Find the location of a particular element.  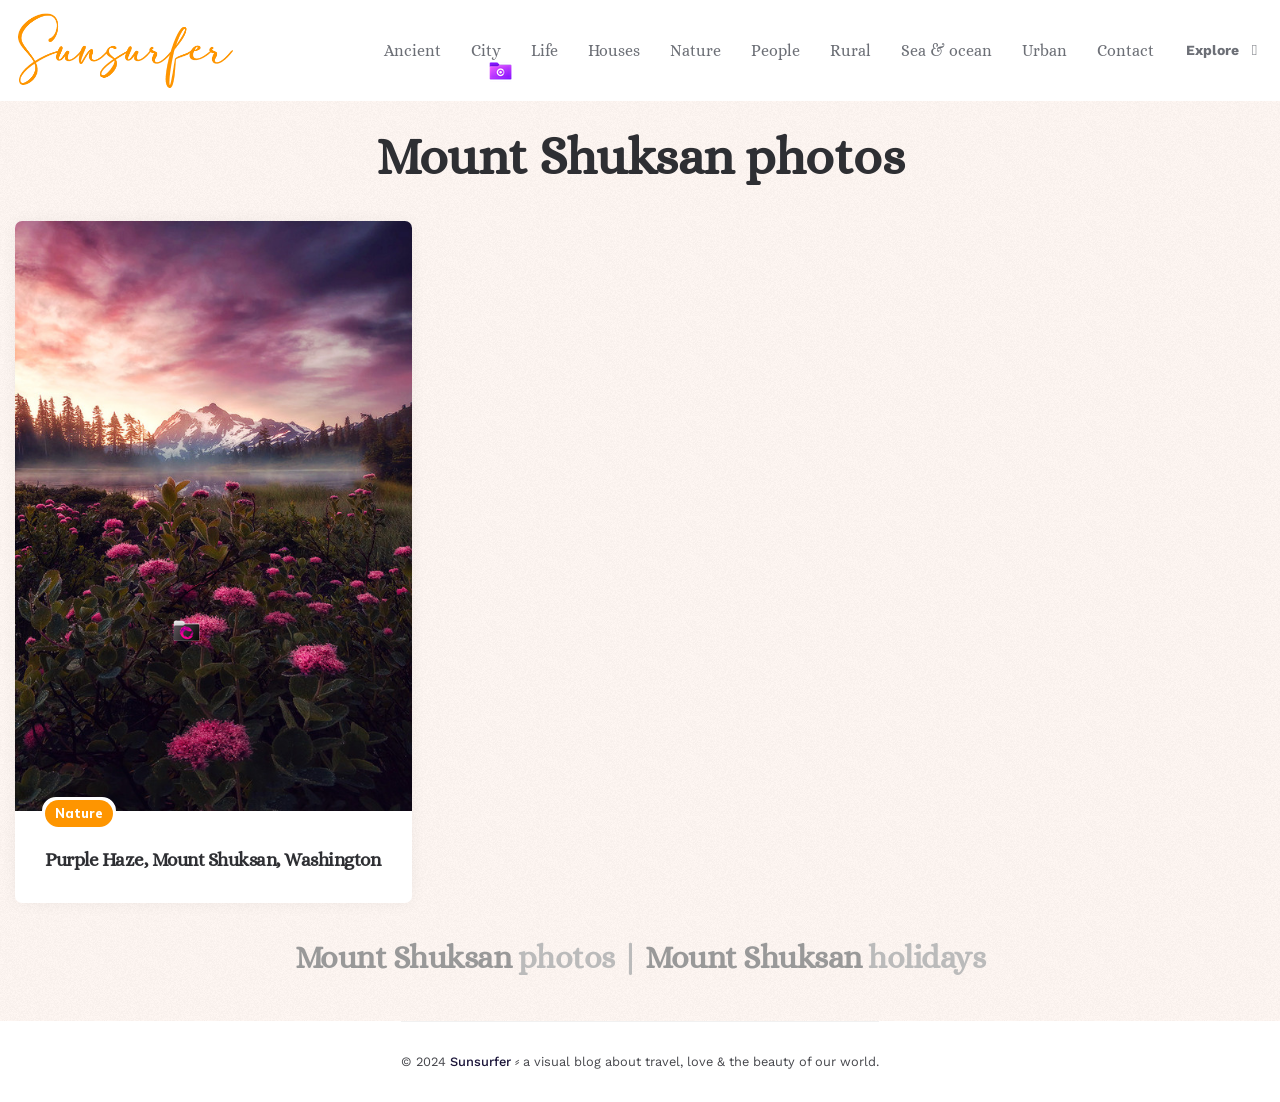

open wondershare orgcharting project folder is located at coordinates (500, 71).